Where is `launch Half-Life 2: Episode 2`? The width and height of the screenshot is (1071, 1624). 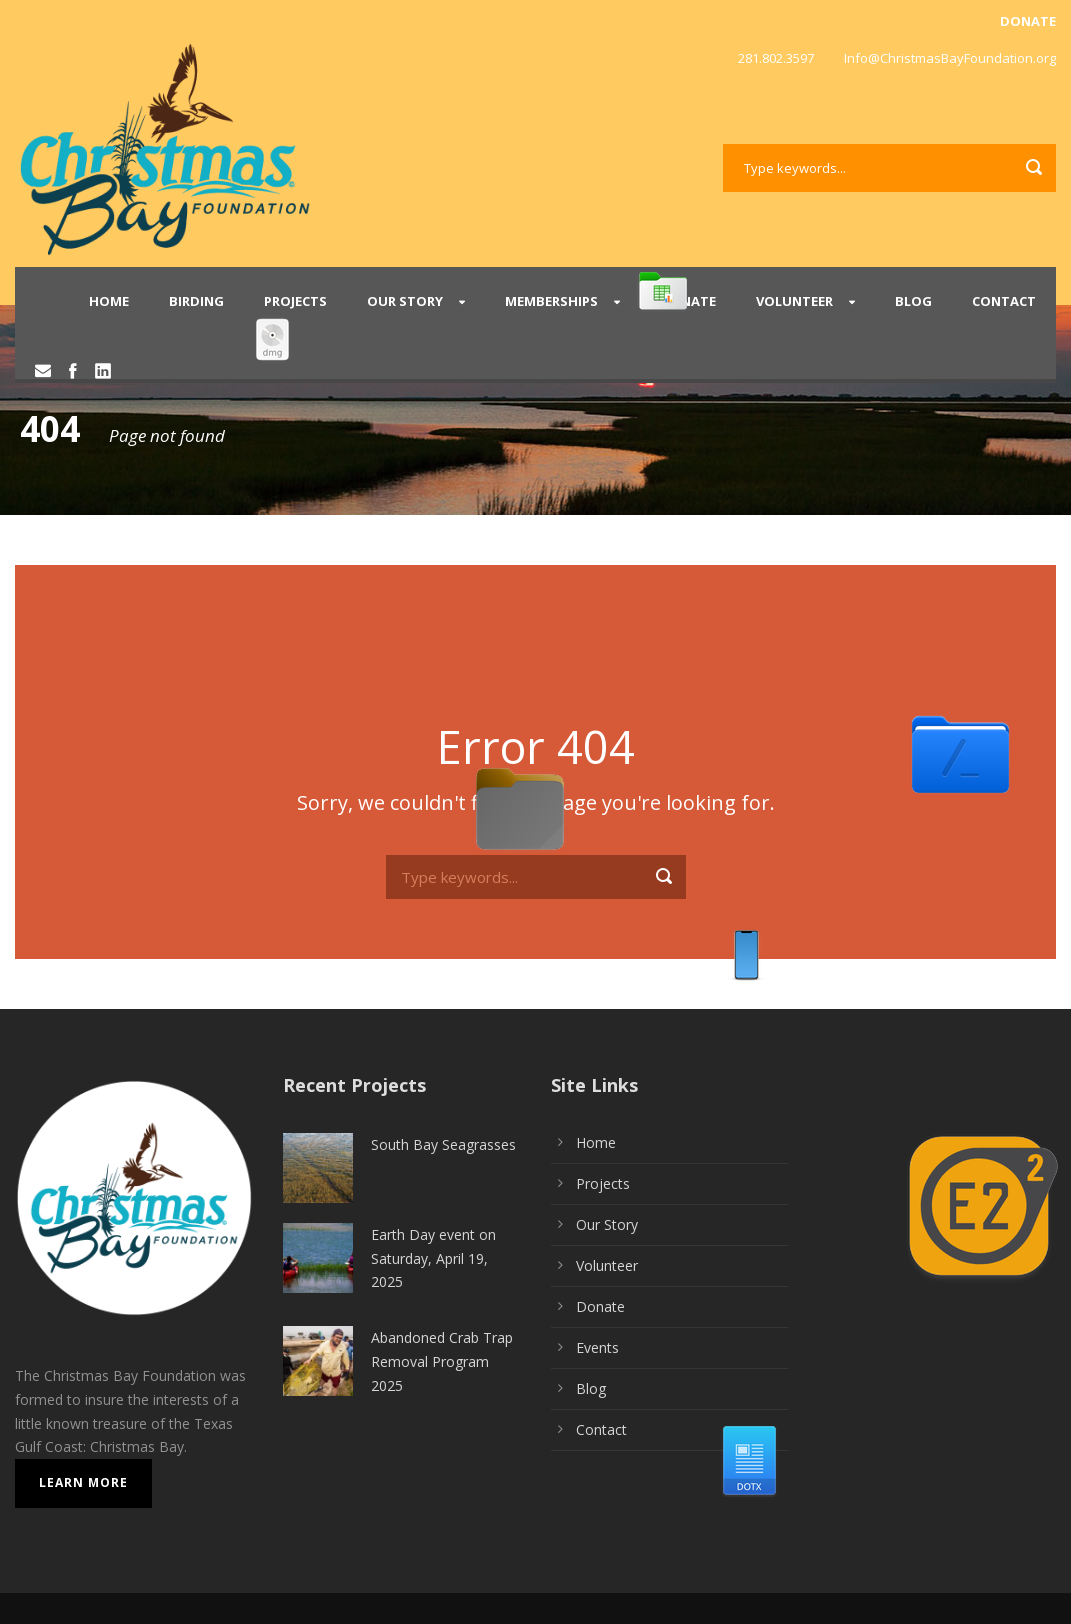 launch Half-Life 2: Episode 2 is located at coordinates (979, 1206).